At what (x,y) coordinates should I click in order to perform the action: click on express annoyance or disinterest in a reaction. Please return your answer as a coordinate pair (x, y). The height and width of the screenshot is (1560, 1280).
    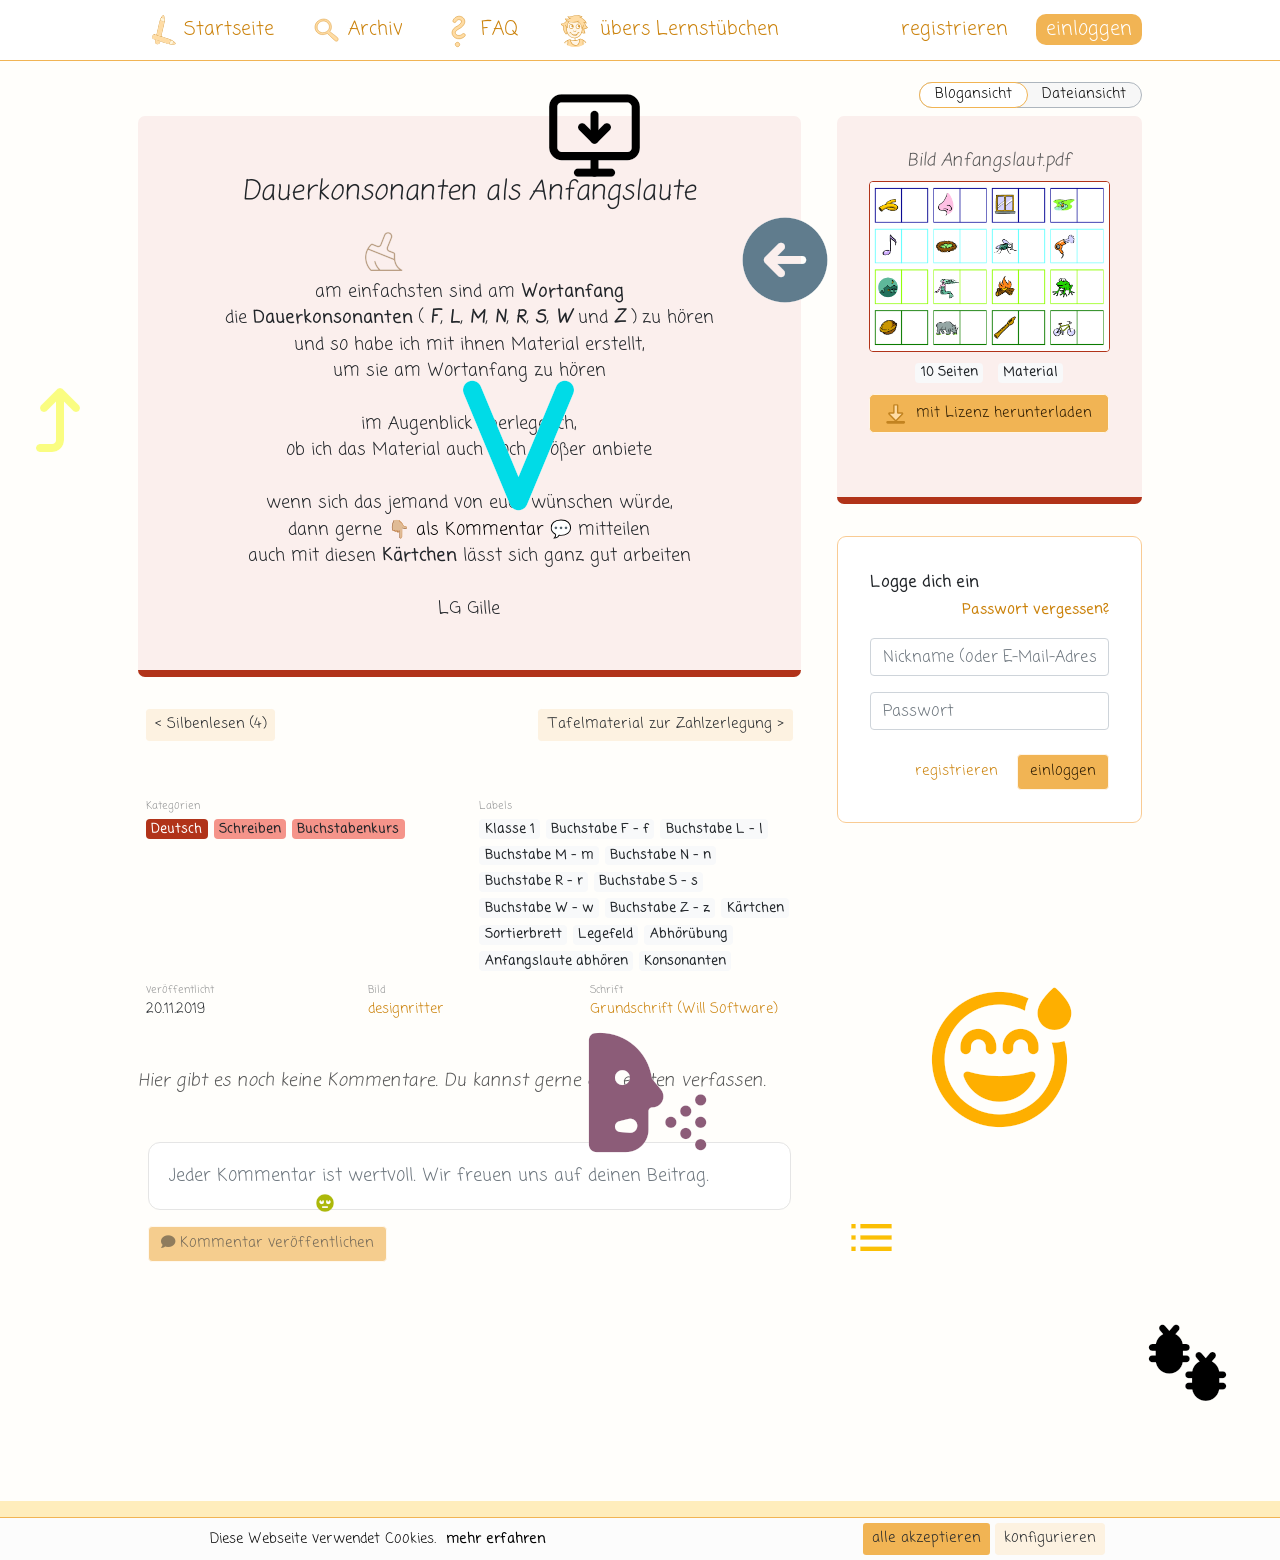
    Looking at the image, I should click on (325, 1203).